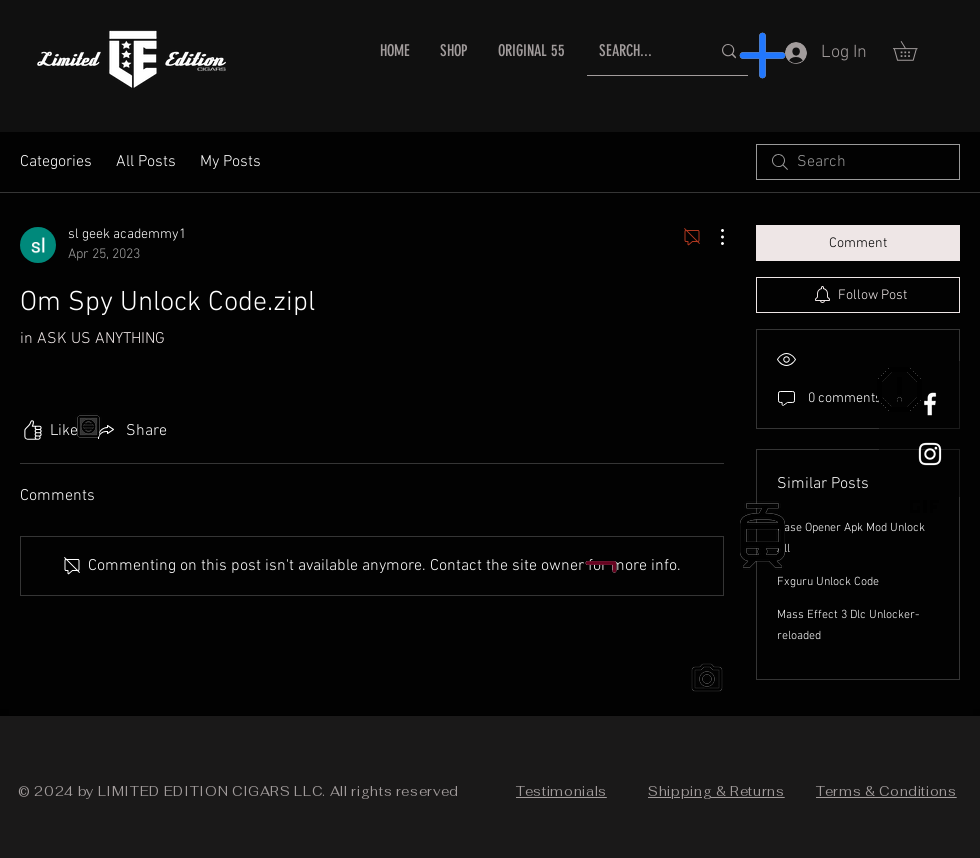 This screenshot has width=980, height=858. I want to click on add a new item, so click(762, 55).